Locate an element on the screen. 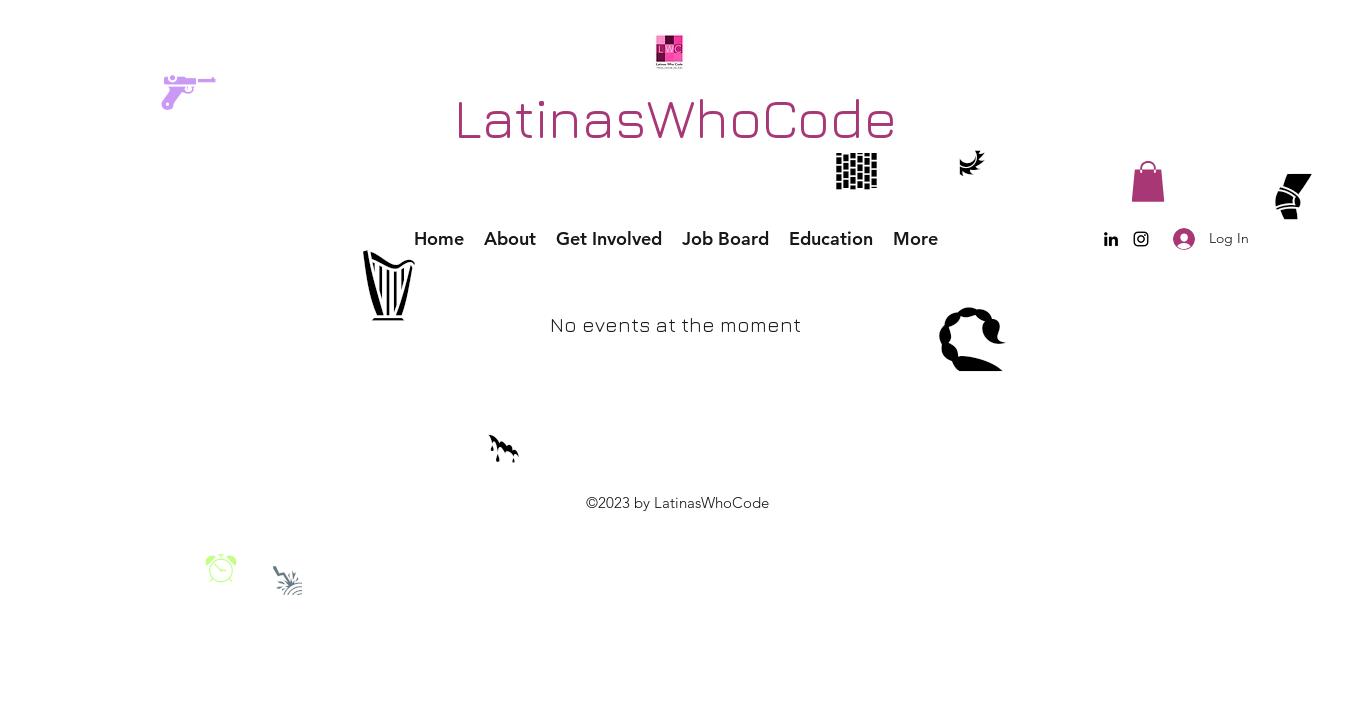  access weapons or firearms inventory is located at coordinates (188, 92).